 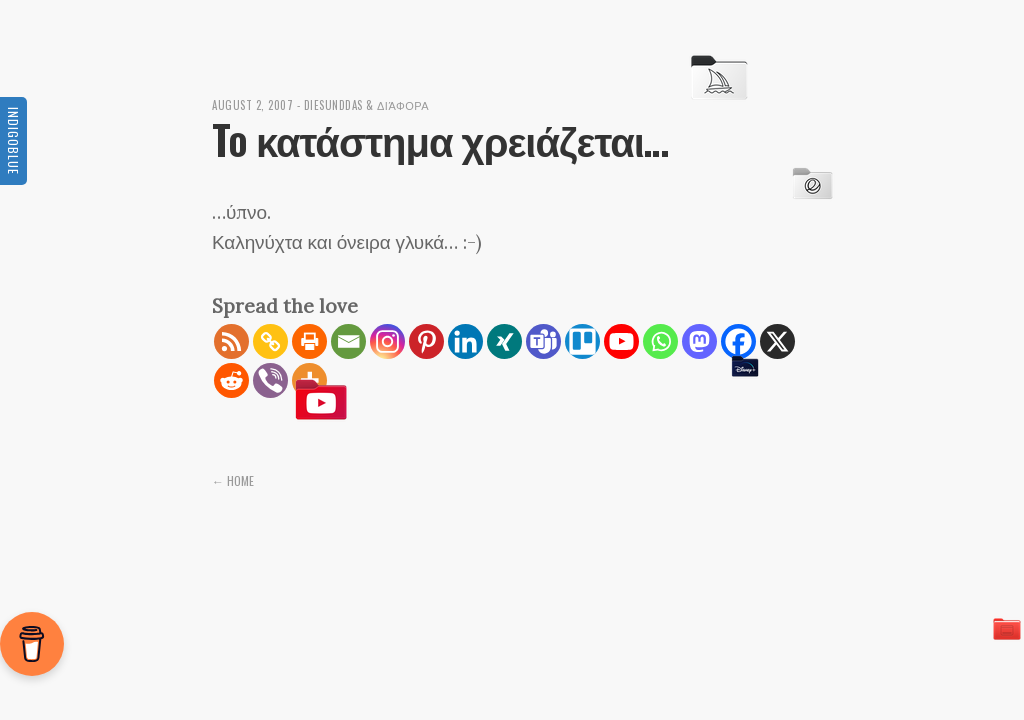 What do you see at coordinates (745, 367) in the screenshot?
I see `open disney+ media folder` at bounding box center [745, 367].